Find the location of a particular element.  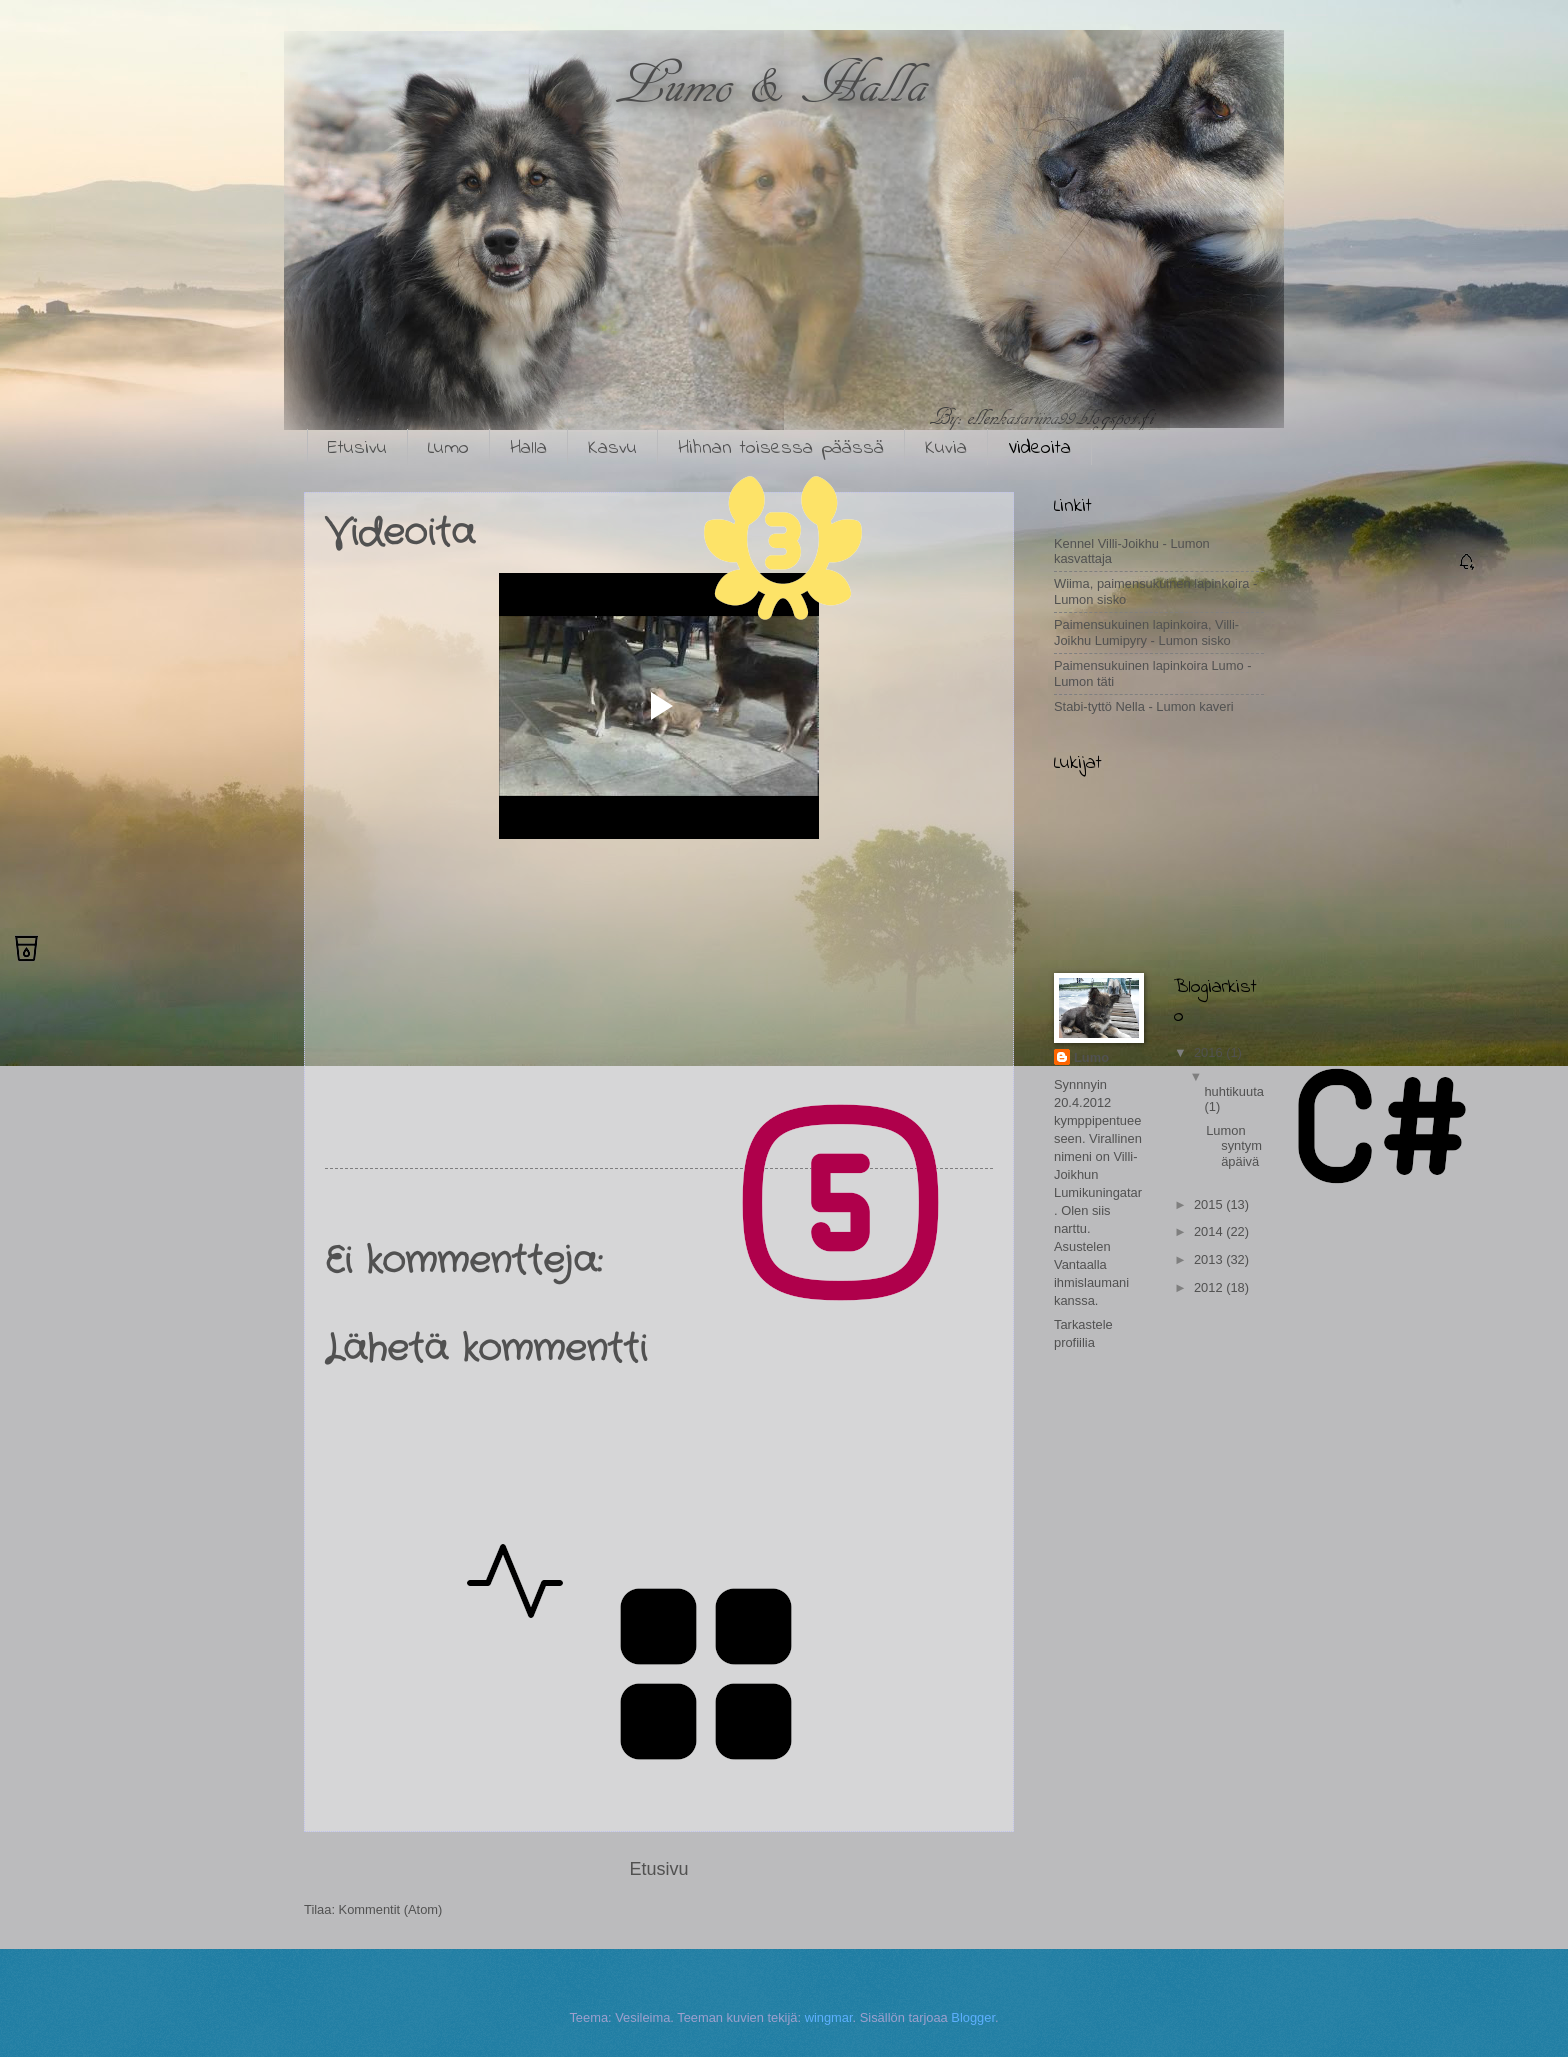

switch to grid view is located at coordinates (706, 1674).